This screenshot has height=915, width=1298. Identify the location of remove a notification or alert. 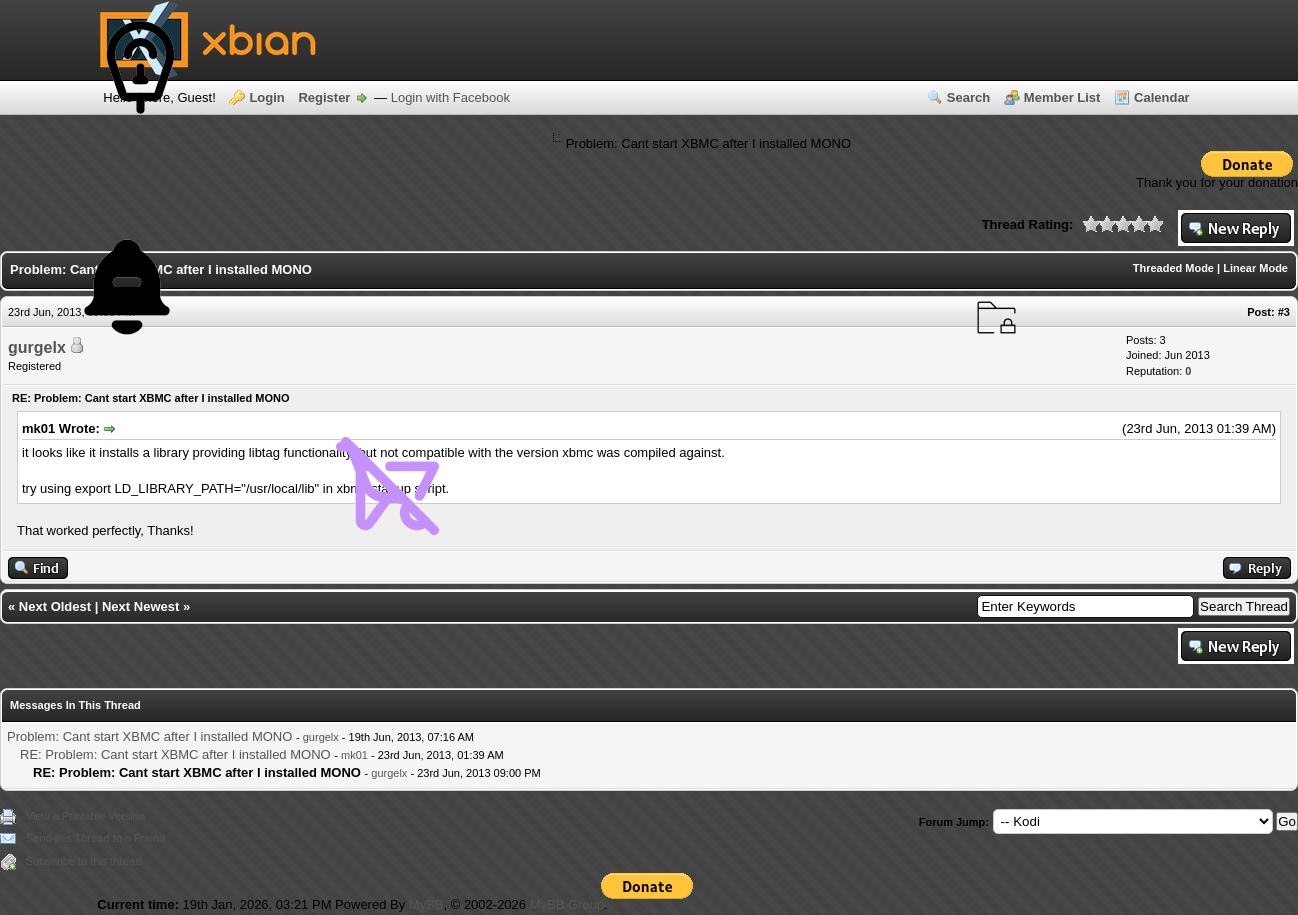
(127, 287).